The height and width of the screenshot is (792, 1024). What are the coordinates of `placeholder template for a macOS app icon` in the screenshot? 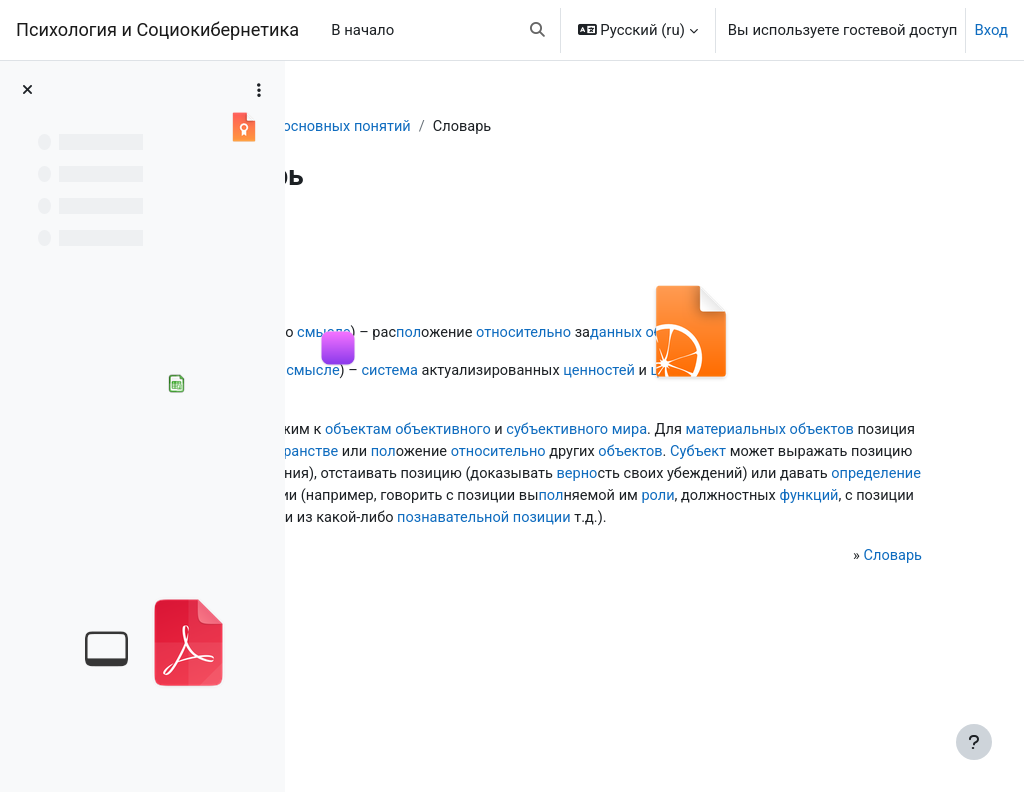 It's located at (338, 348).